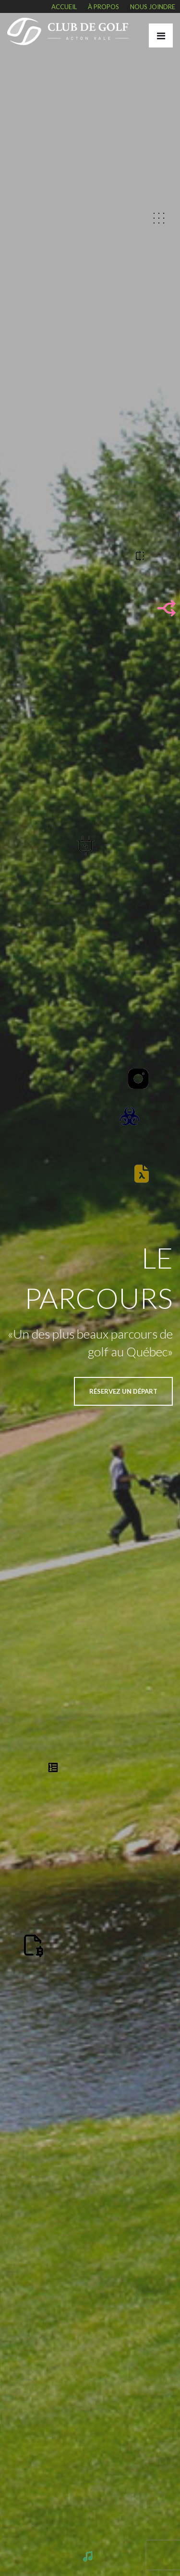 This screenshot has width=180, height=2576. Describe the element at coordinates (53, 1767) in the screenshot. I see `create a numbered list` at that location.